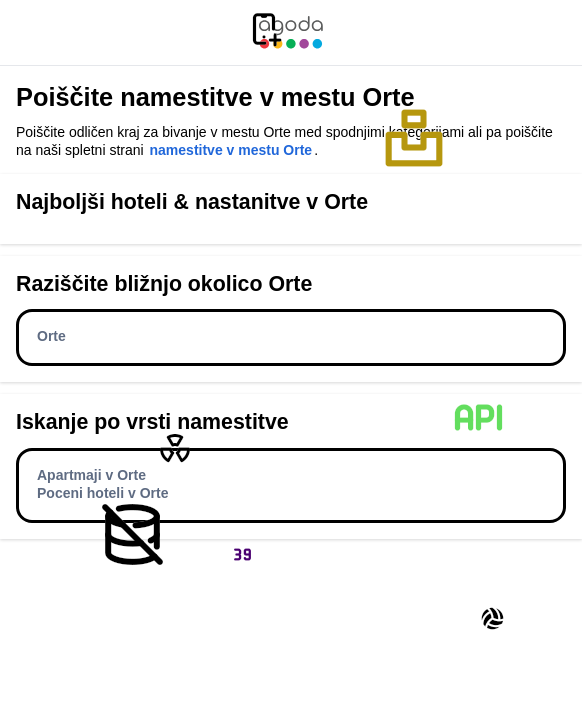 This screenshot has width=582, height=720. What do you see at coordinates (132, 534) in the screenshot?
I see `database connection unavailable or offline` at bounding box center [132, 534].